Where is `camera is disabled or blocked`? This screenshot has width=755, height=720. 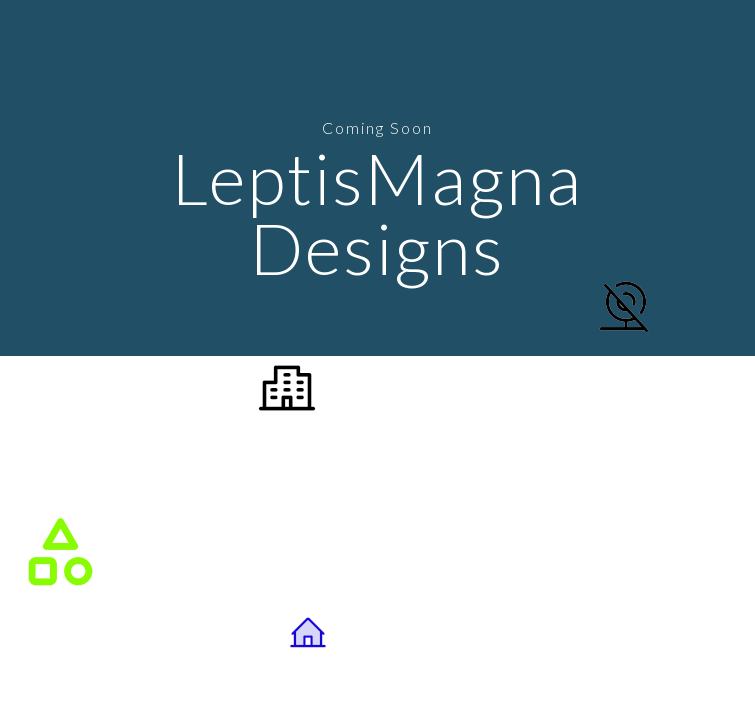
camera is disabled or blocked is located at coordinates (626, 308).